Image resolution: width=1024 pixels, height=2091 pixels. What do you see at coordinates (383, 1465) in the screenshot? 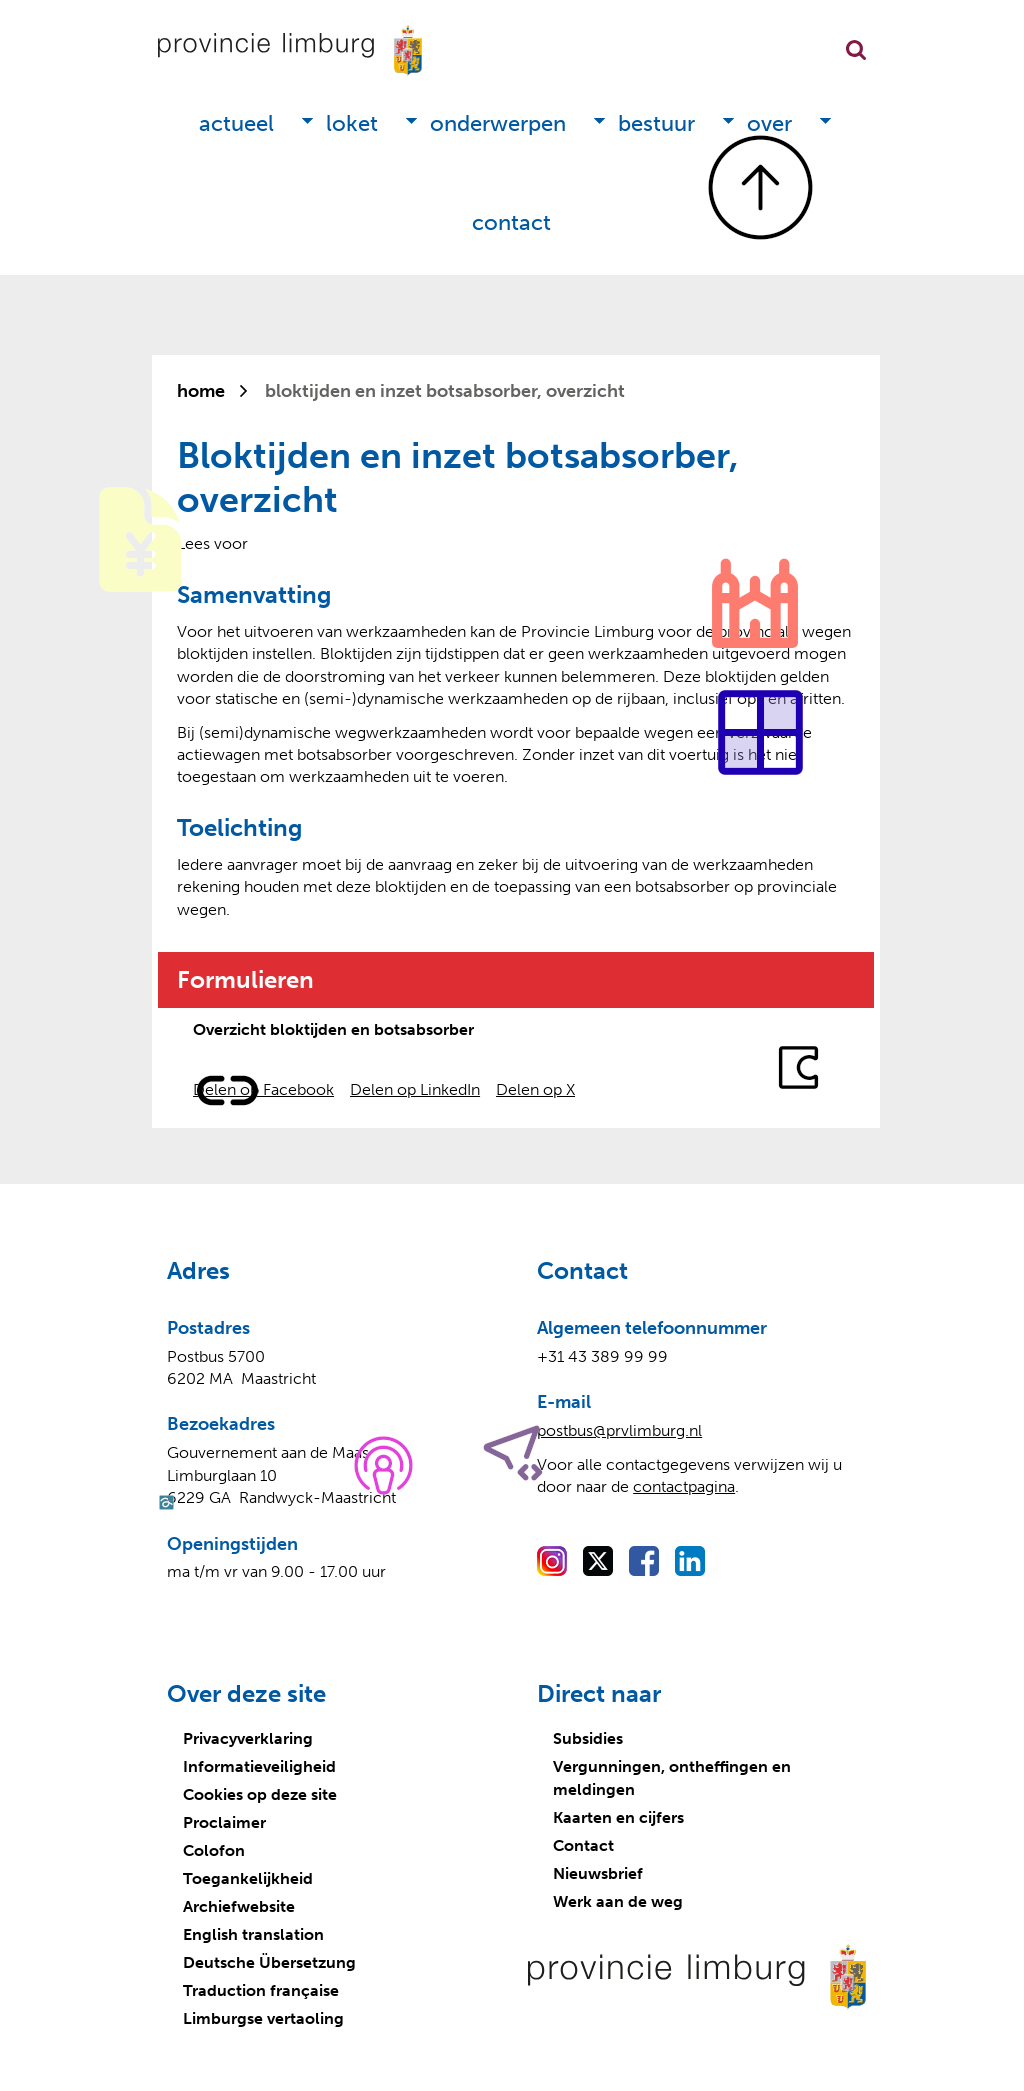
I see `open apple podcasts` at bounding box center [383, 1465].